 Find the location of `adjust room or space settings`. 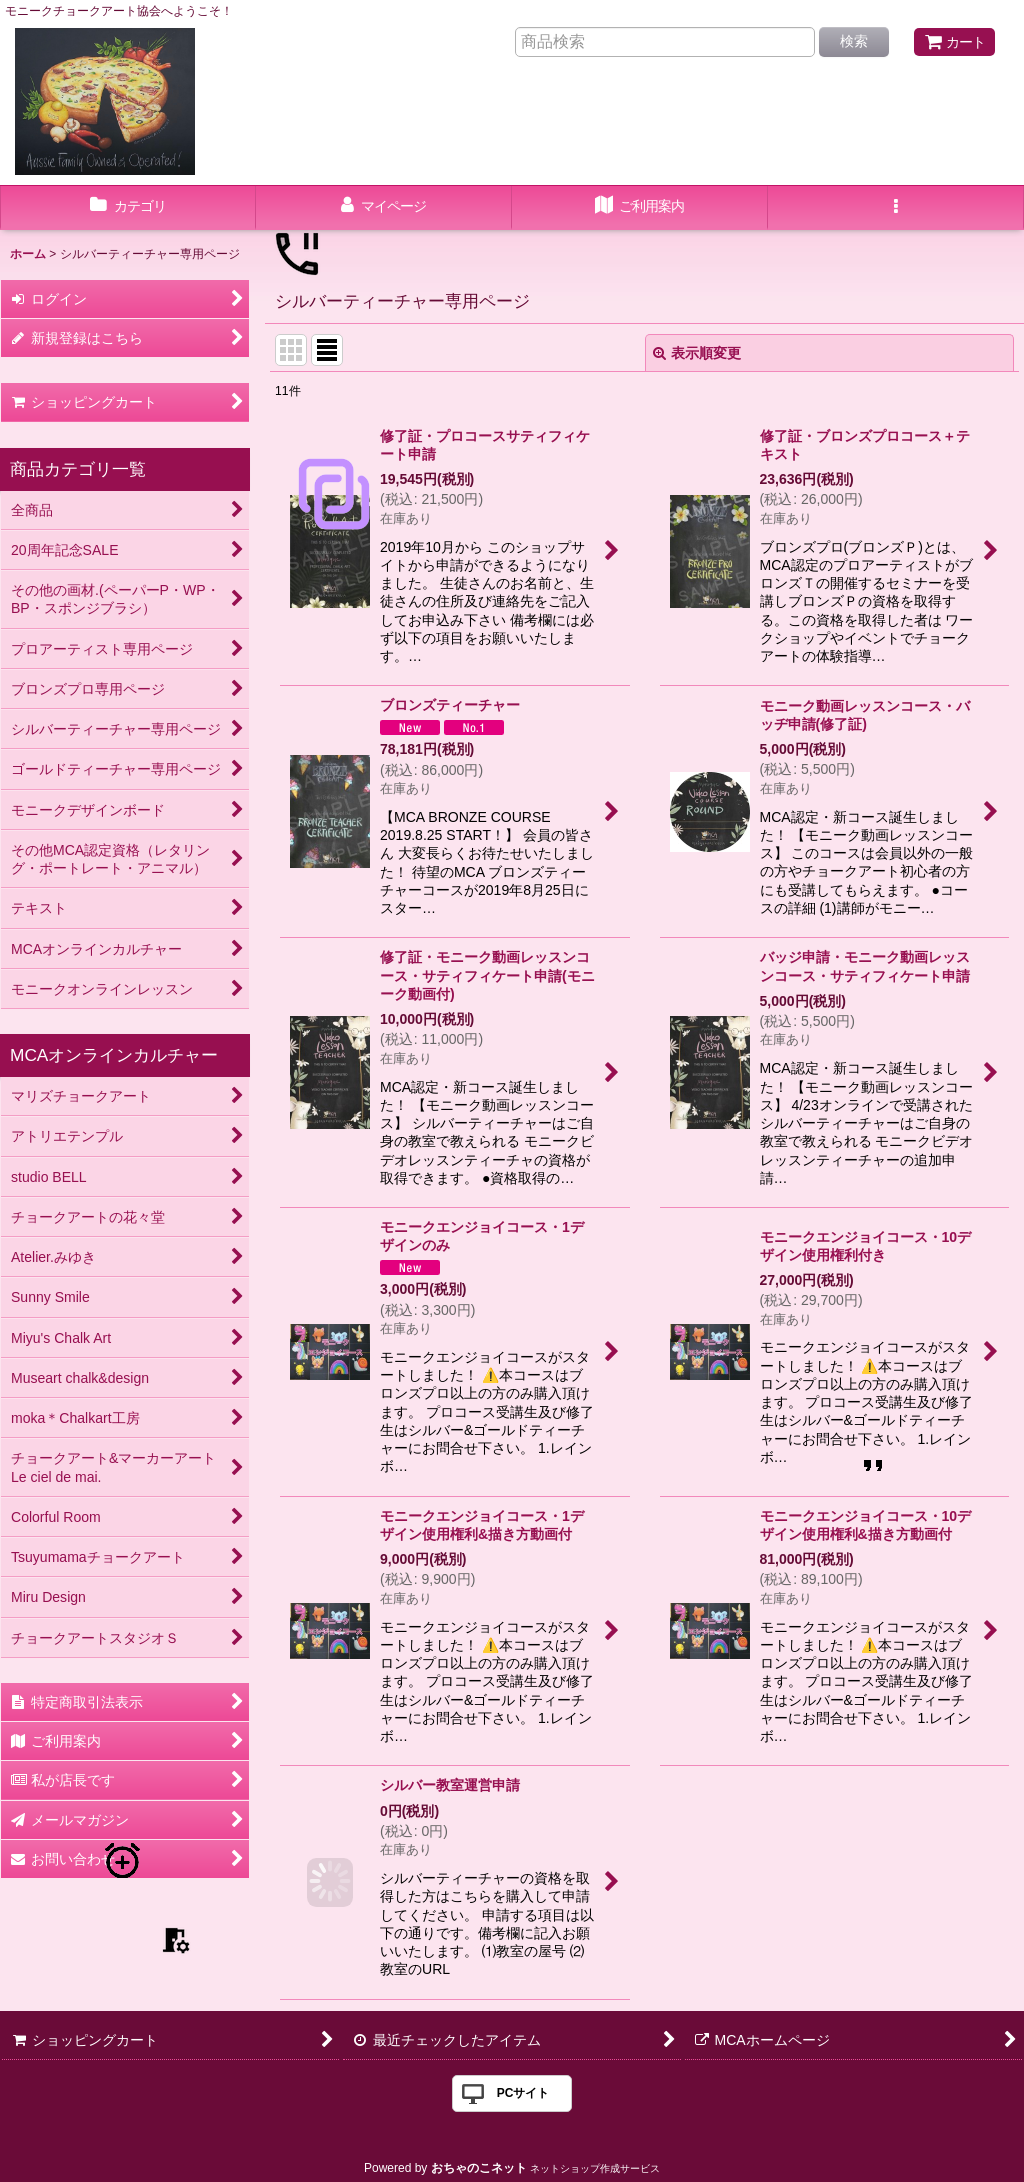

adjust room or space settings is located at coordinates (175, 1940).